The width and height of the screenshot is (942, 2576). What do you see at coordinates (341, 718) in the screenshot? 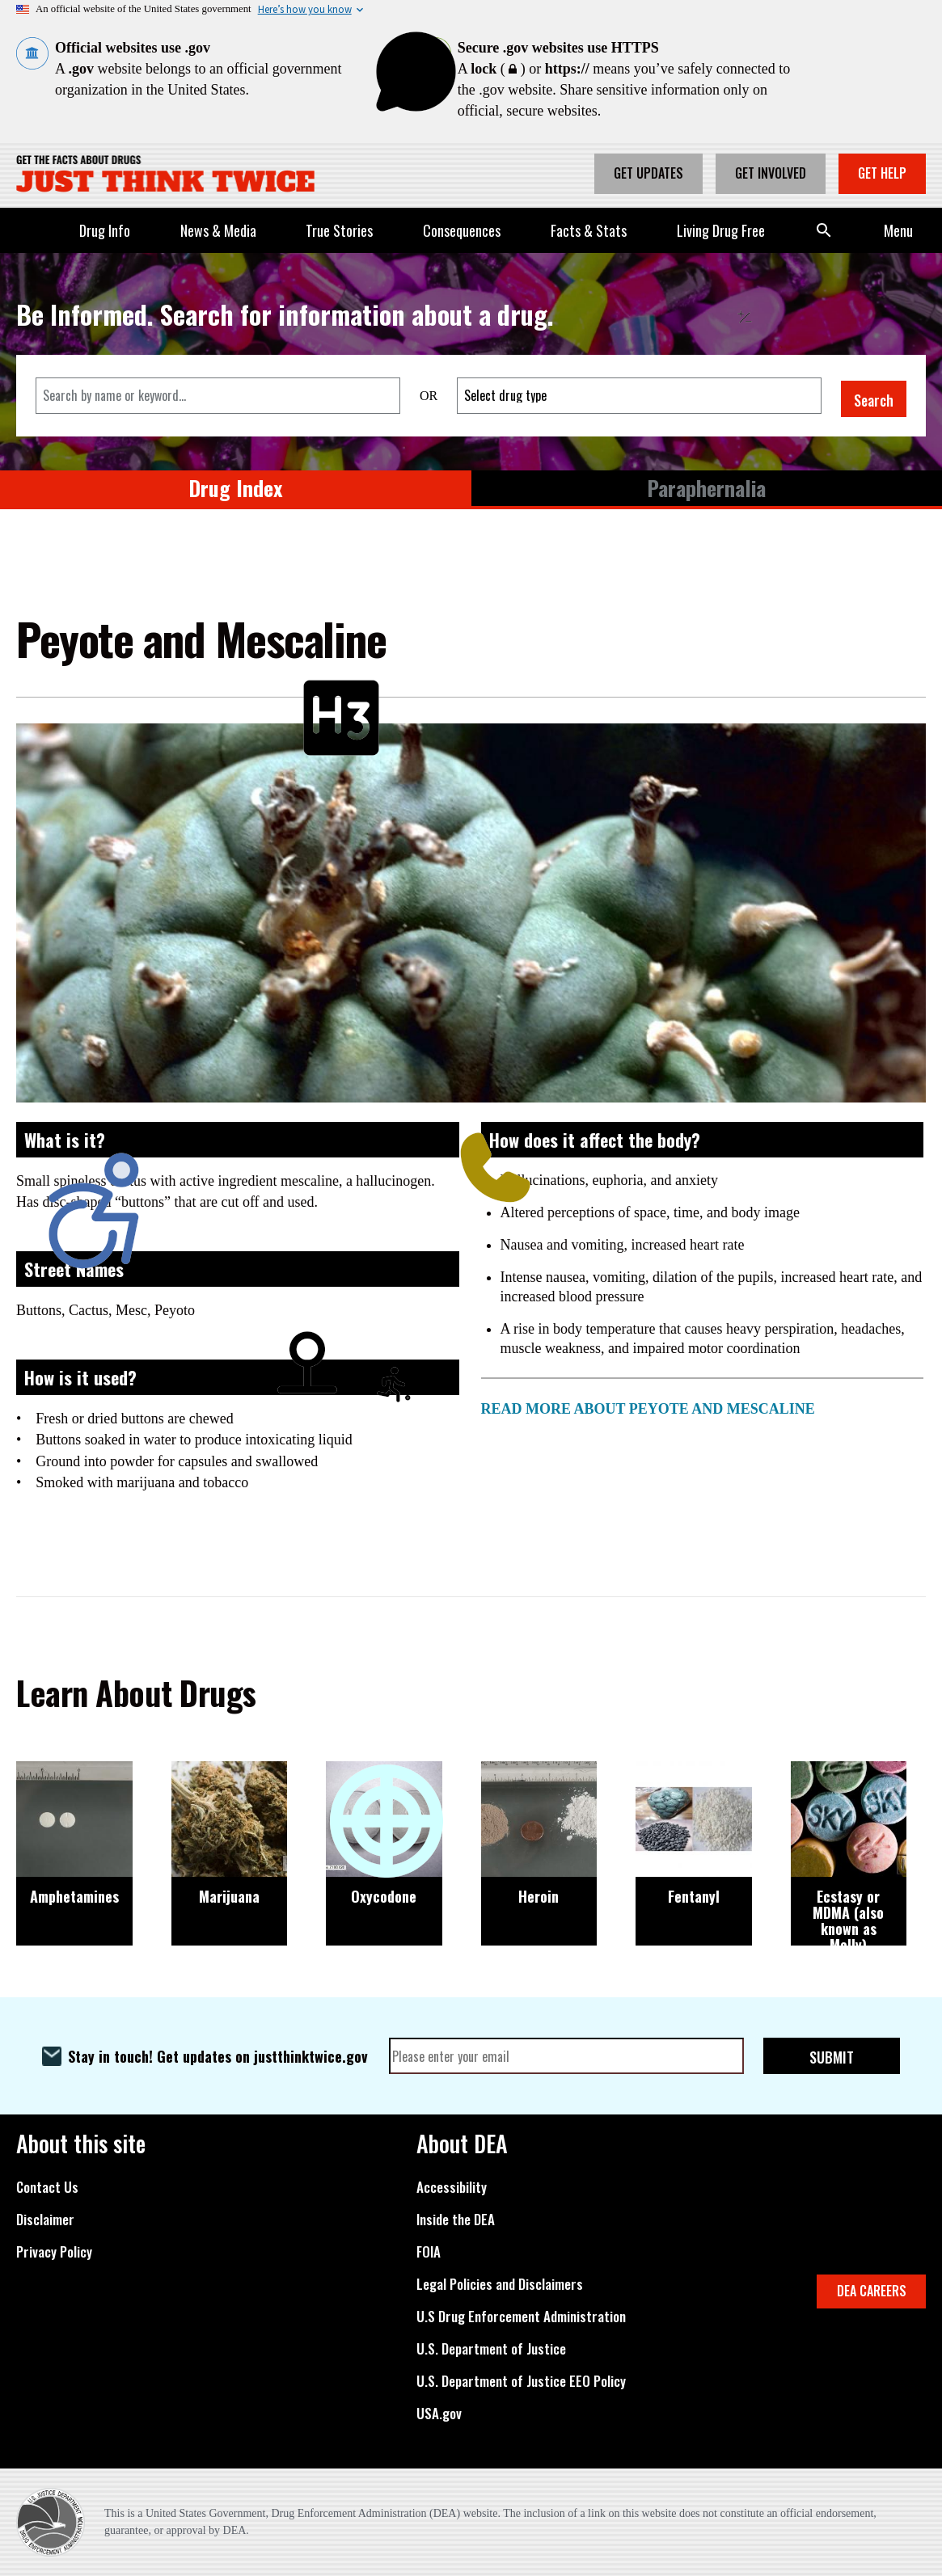
I see `format text as heading level 3` at bounding box center [341, 718].